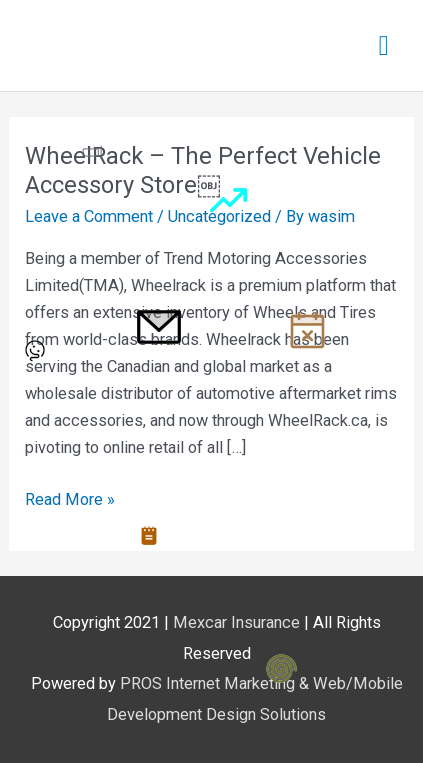  Describe the element at coordinates (35, 350) in the screenshot. I see `indicates overwhelming or stressful situation` at that location.